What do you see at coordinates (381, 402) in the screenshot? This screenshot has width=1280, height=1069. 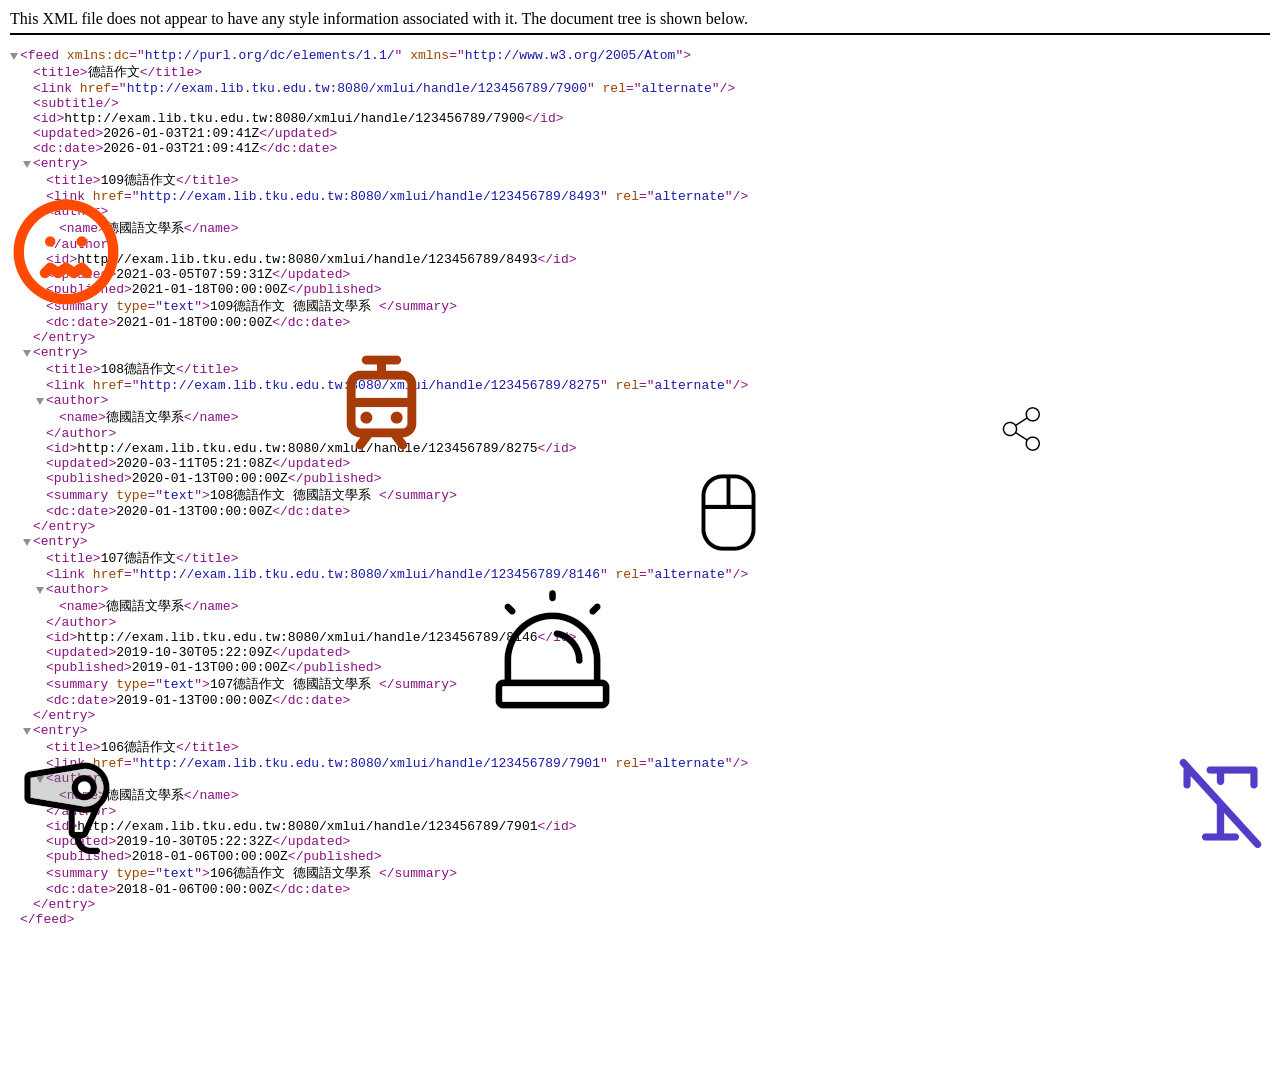 I see `view tram or light rail transit options` at bounding box center [381, 402].